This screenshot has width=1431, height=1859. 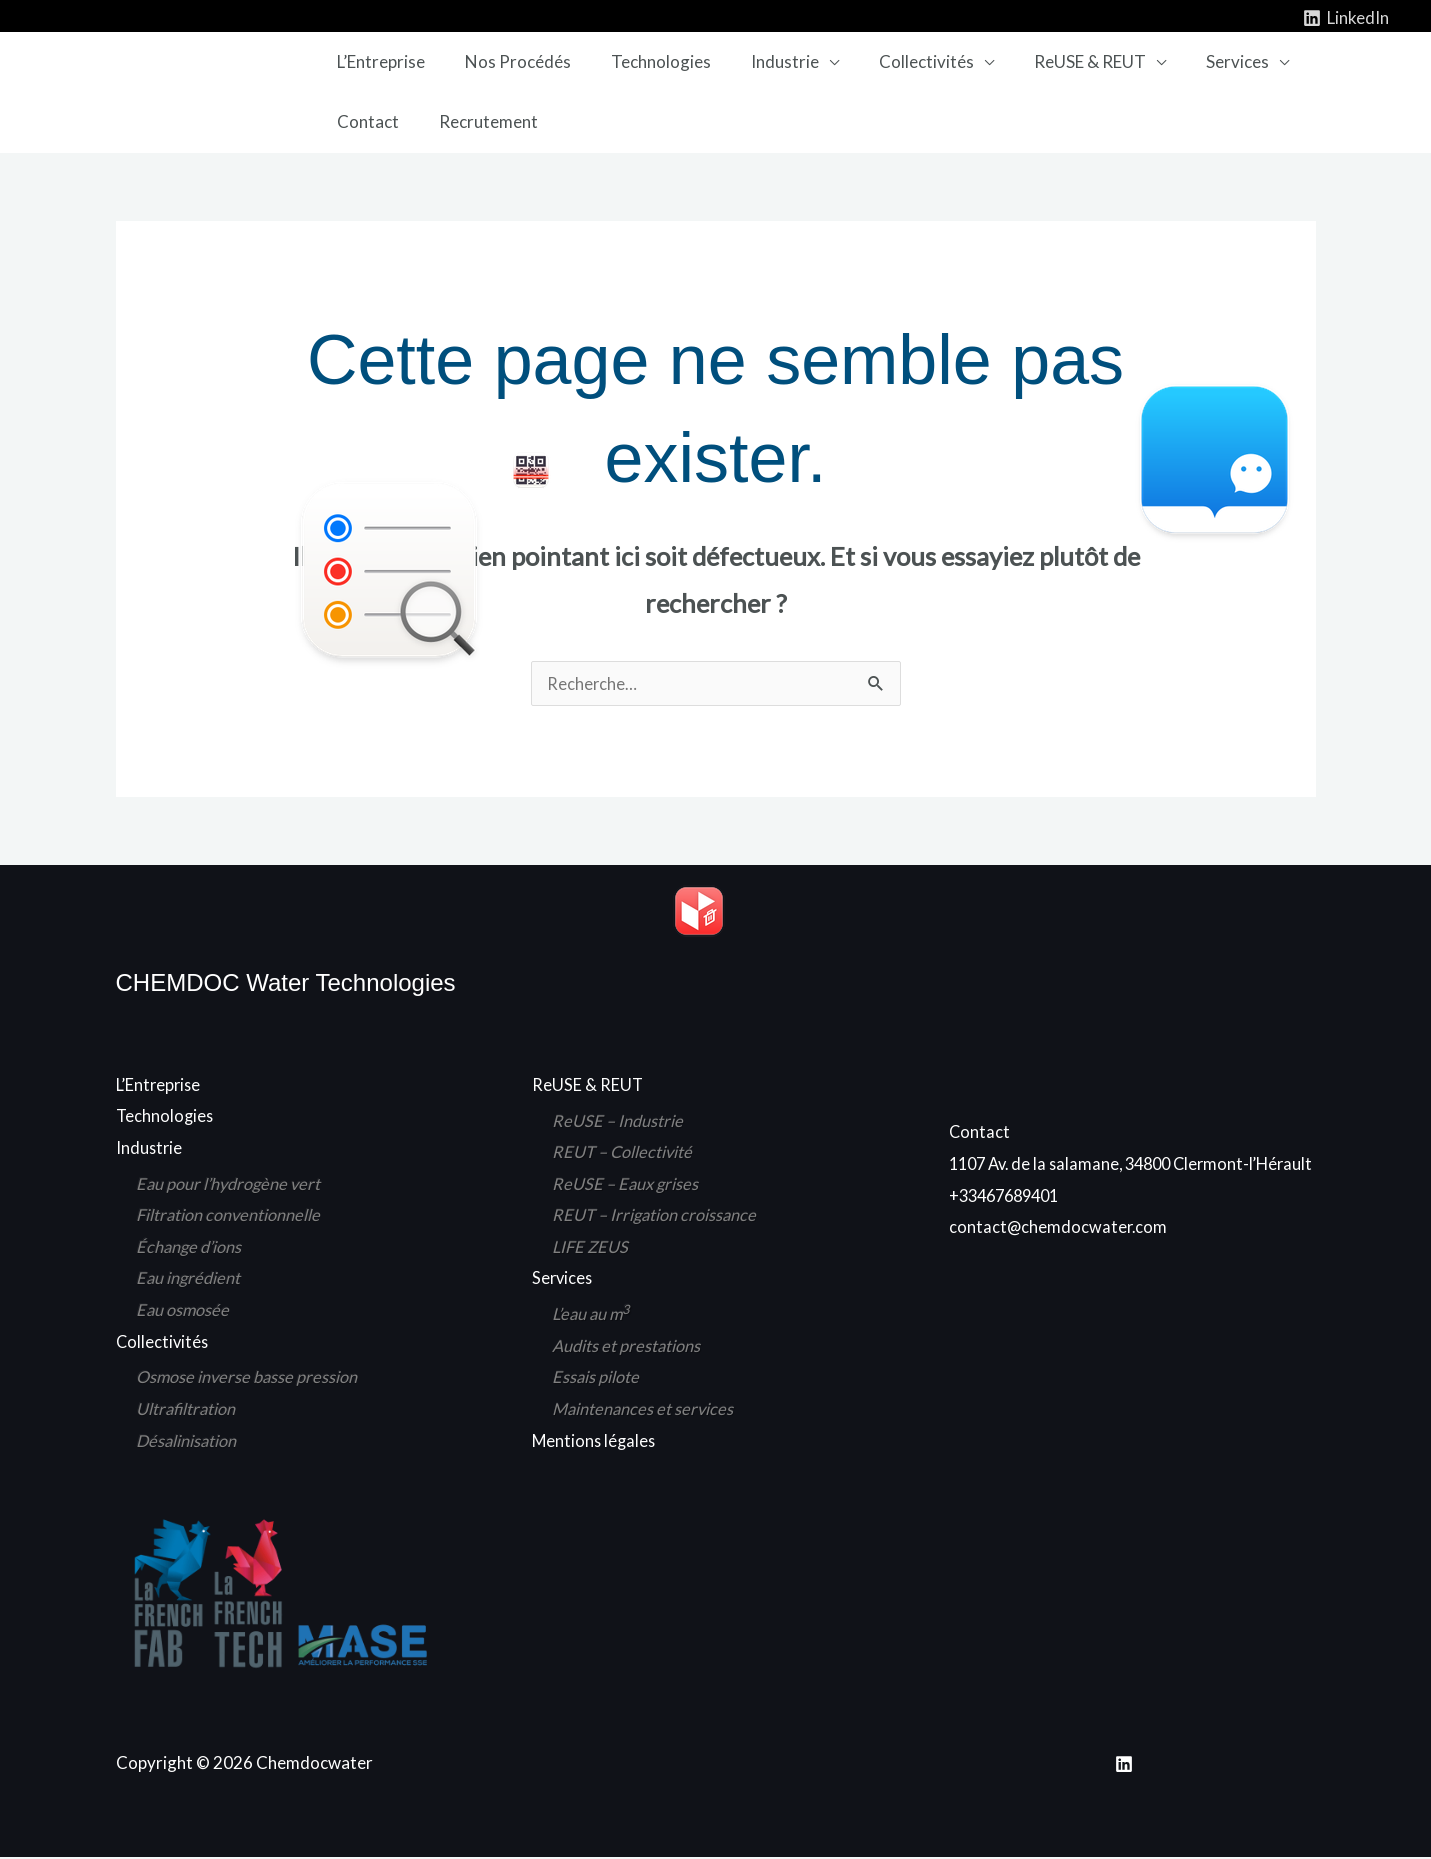 What do you see at coordinates (699, 911) in the screenshot?
I see `open flatsweep app for system cleanup` at bounding box center [699, 911].